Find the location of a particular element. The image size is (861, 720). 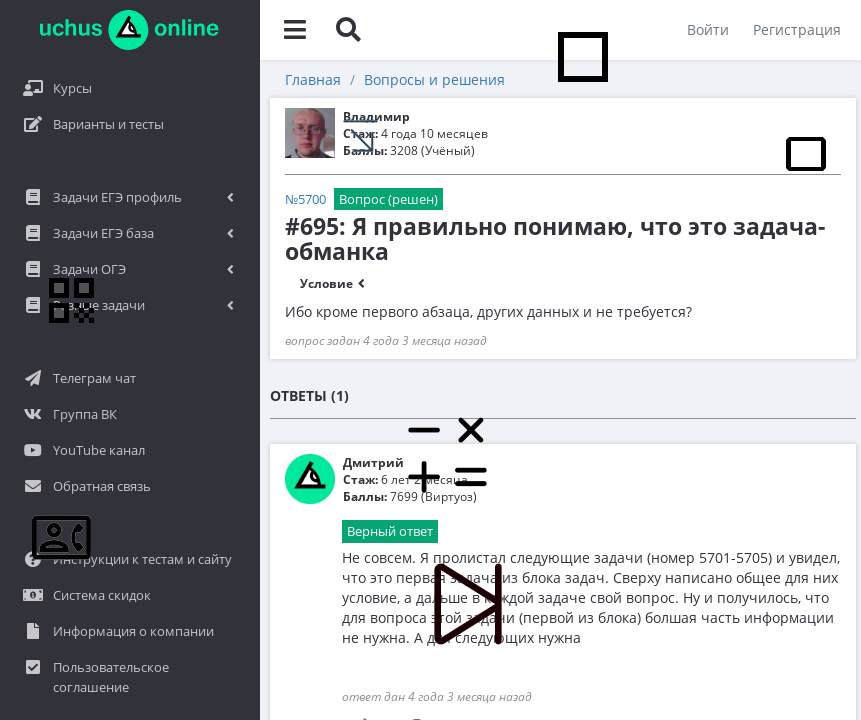

view contact's phone information is located at coordinates (61, 537).